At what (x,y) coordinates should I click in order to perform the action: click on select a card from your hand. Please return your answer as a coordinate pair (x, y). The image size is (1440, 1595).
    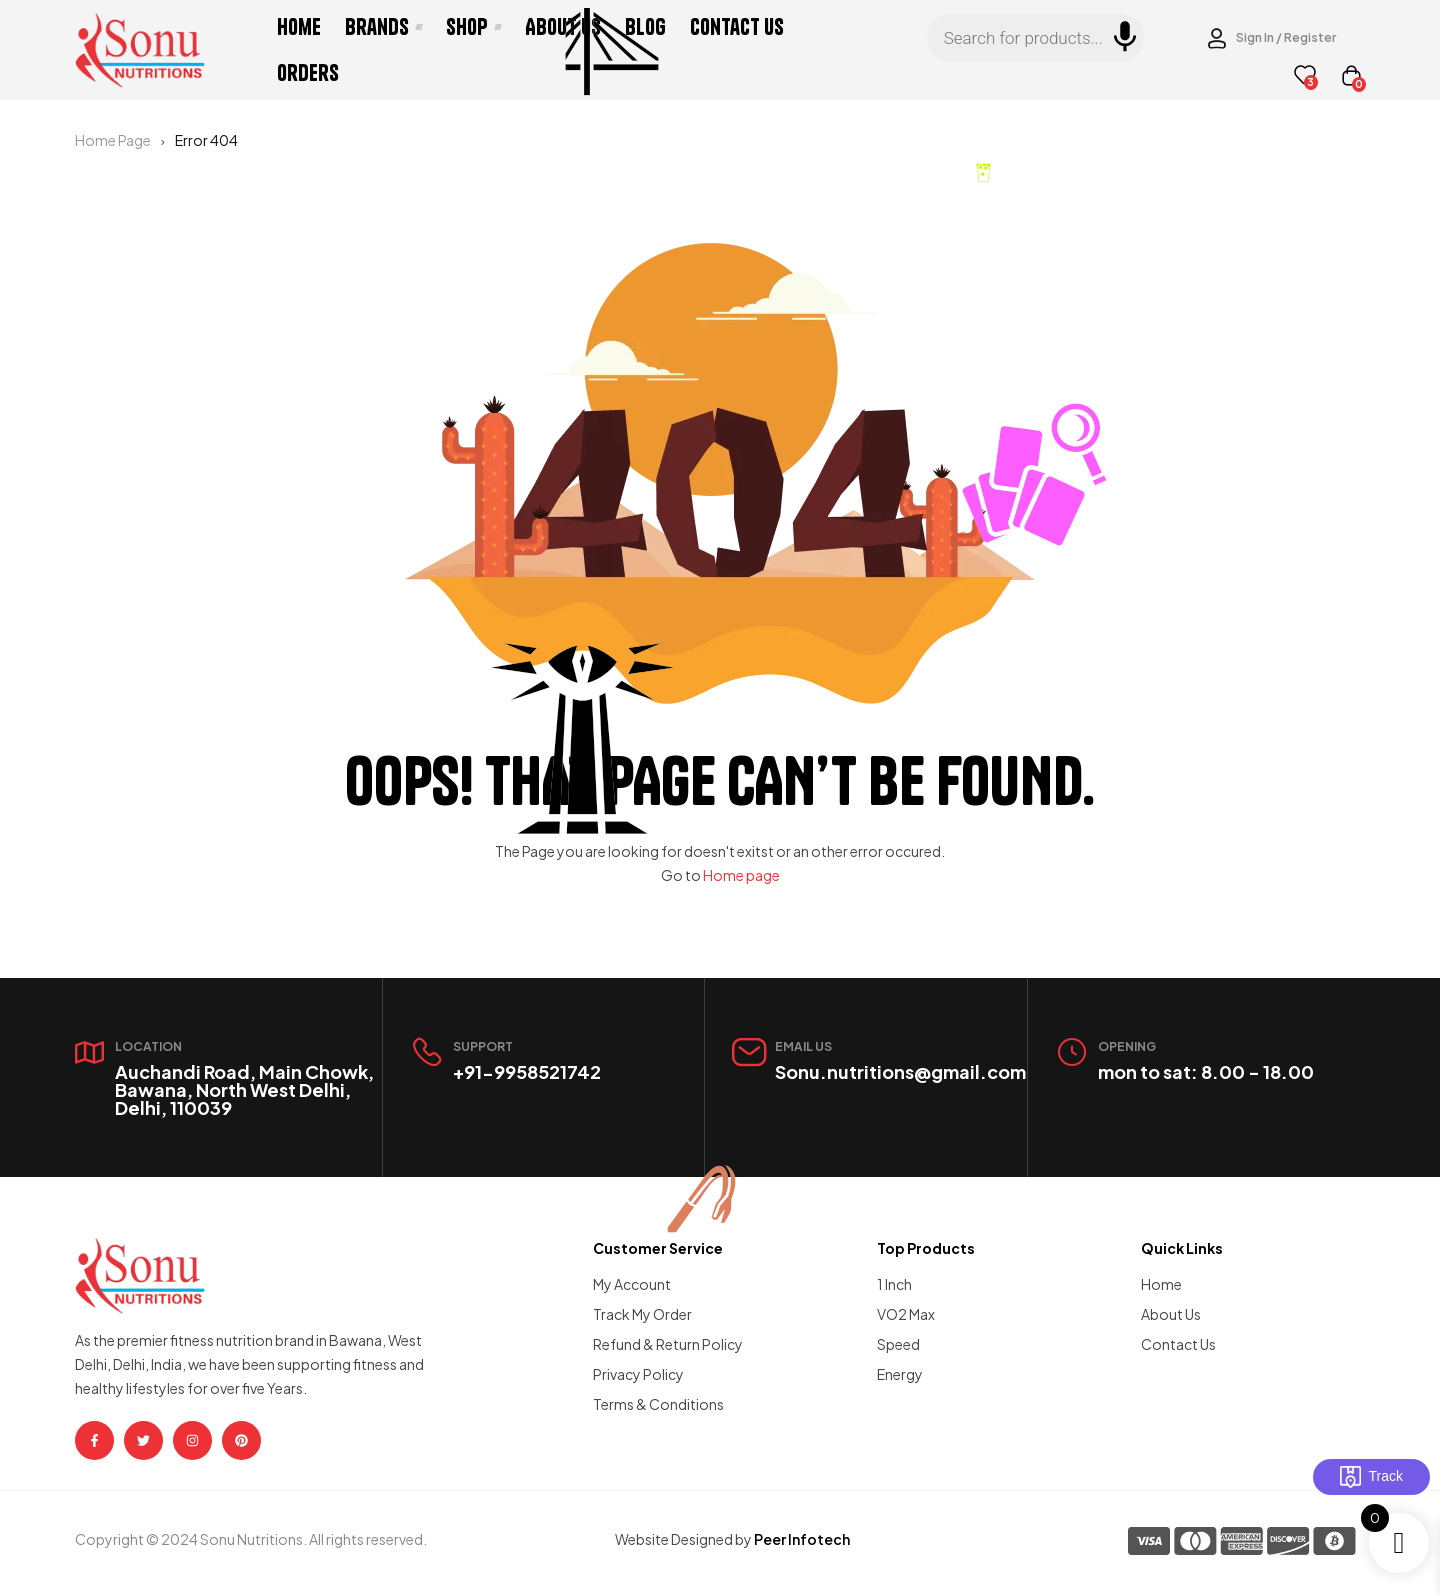
    Looking at the image, I should click on (1034, 474).